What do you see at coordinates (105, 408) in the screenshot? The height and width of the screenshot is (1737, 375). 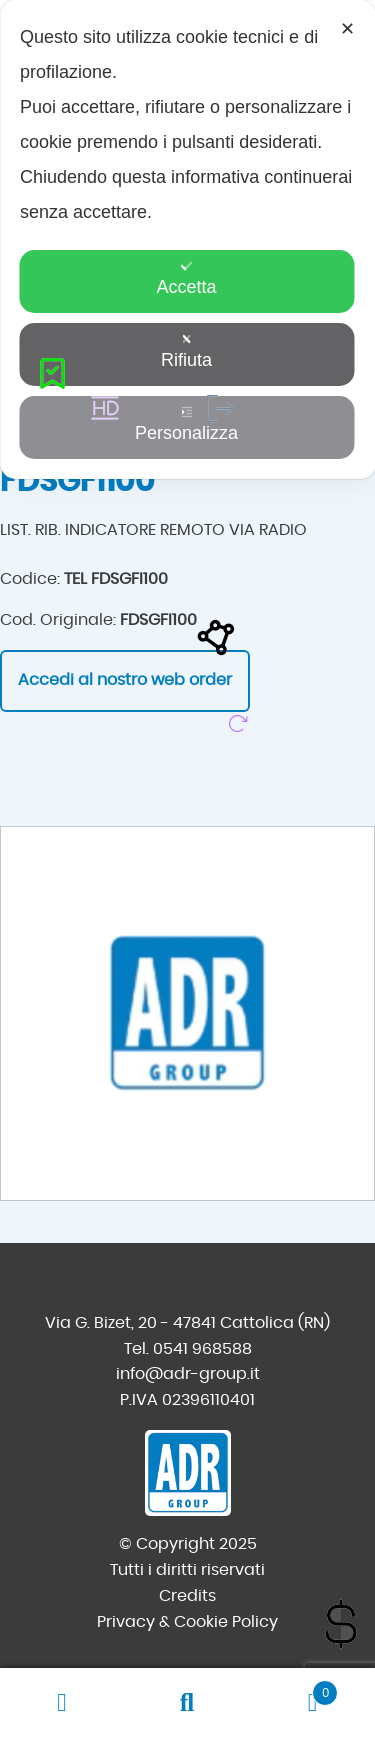 I see `indicates high-definition video quality` at bounding box center [105, 408].